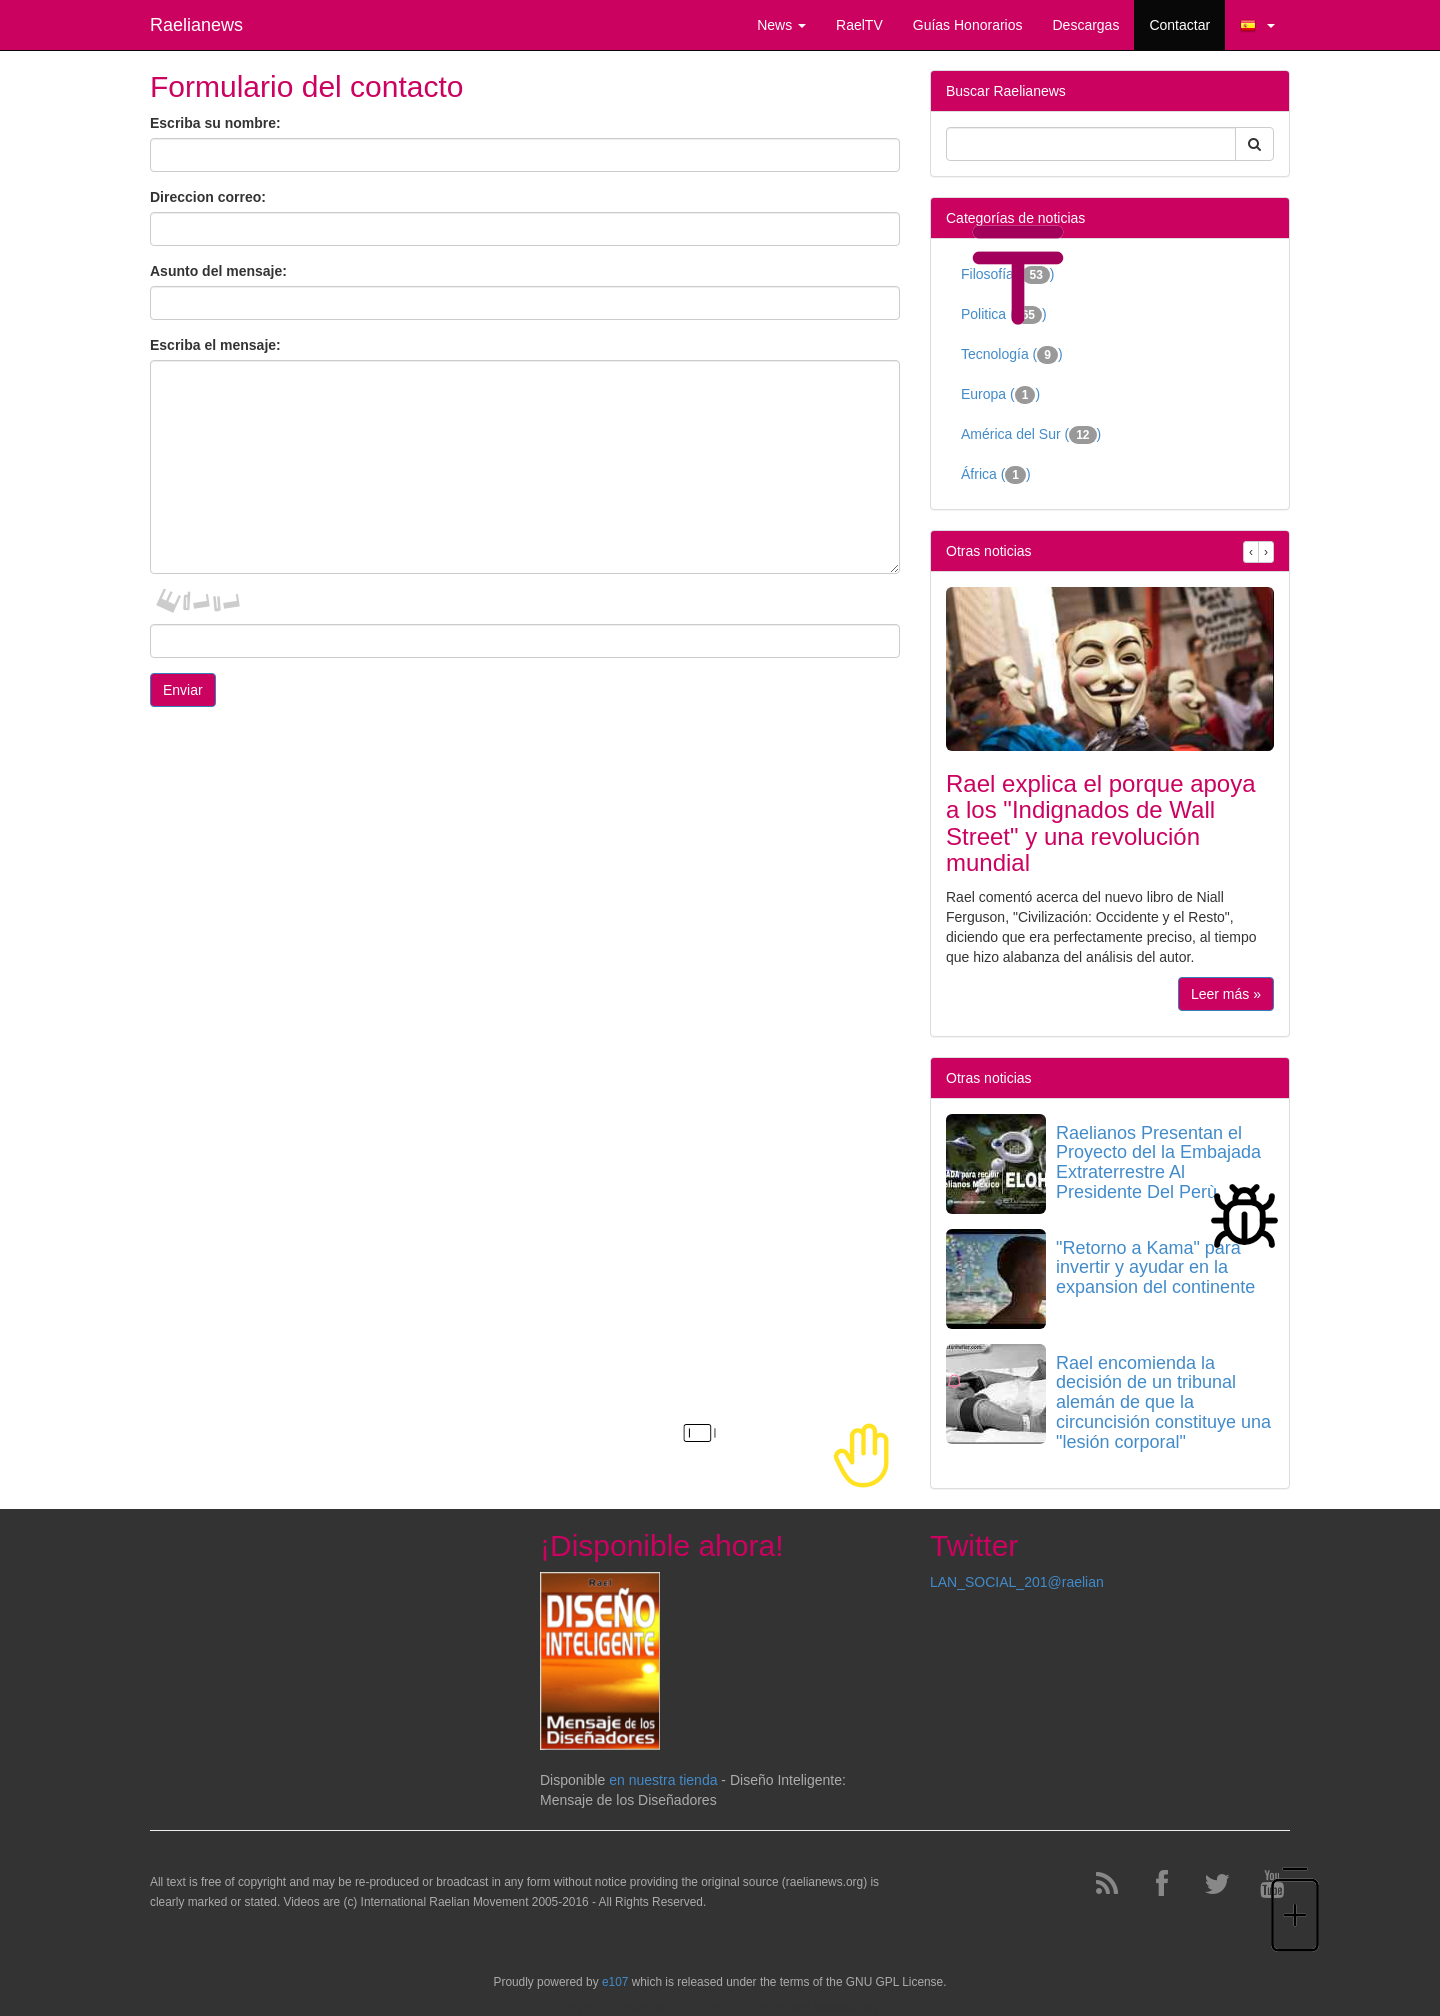  Describe the element at coordinates (1244, 1217) in the screenshot. I see `report a bug or issue` at that location.